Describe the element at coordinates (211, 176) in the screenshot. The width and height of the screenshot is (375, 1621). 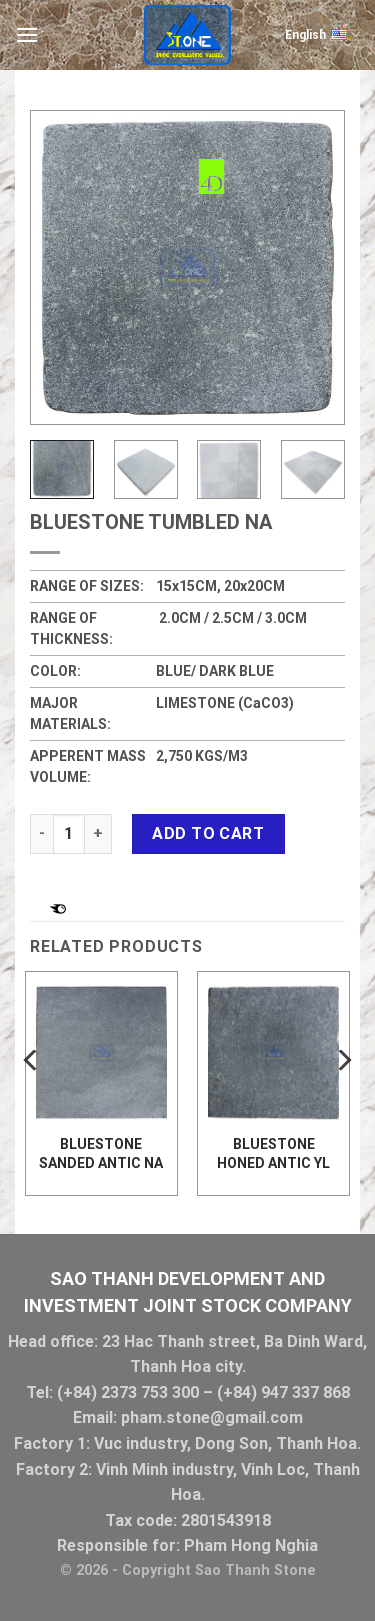
I see `4D software logo` at that location.